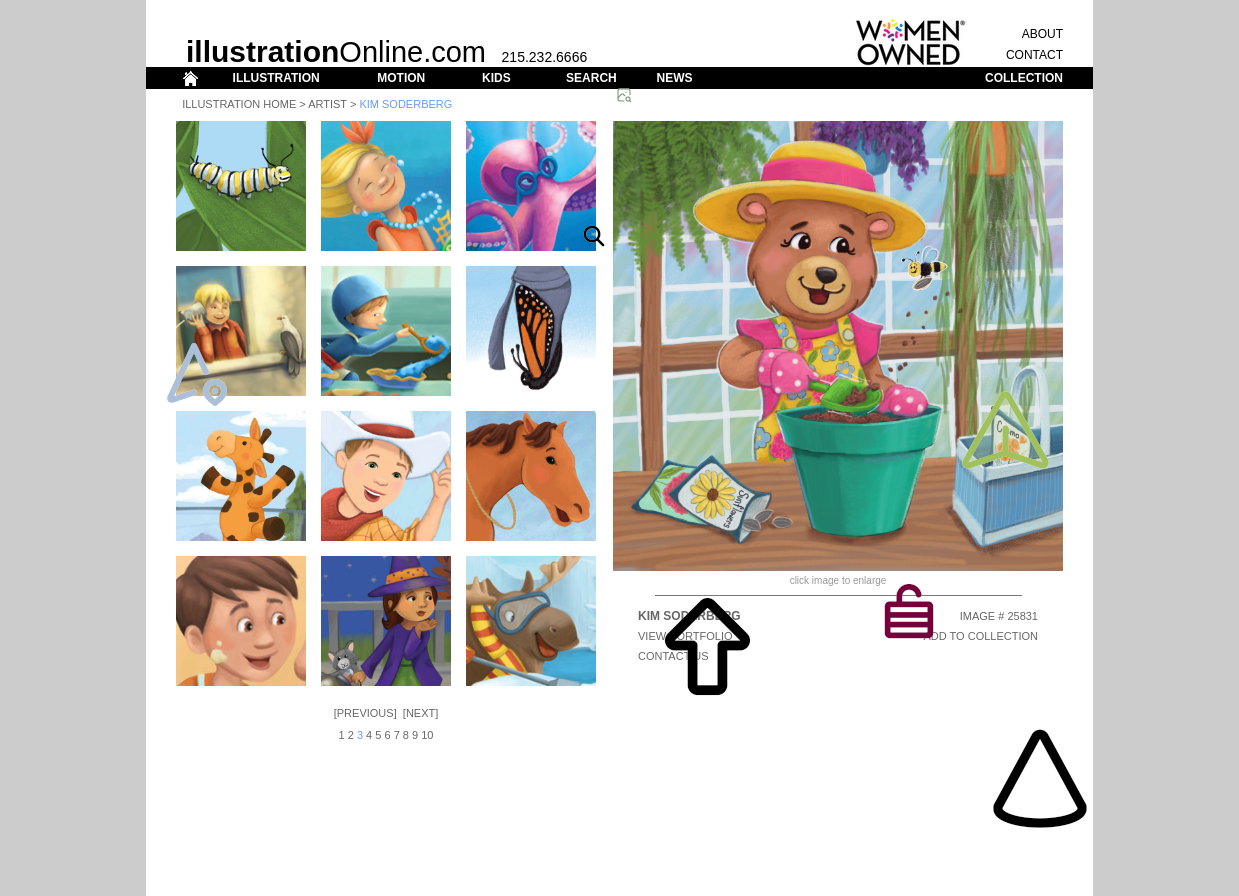 The image size is (1239, 896). I want to click on send a message, so click(1005, 431).